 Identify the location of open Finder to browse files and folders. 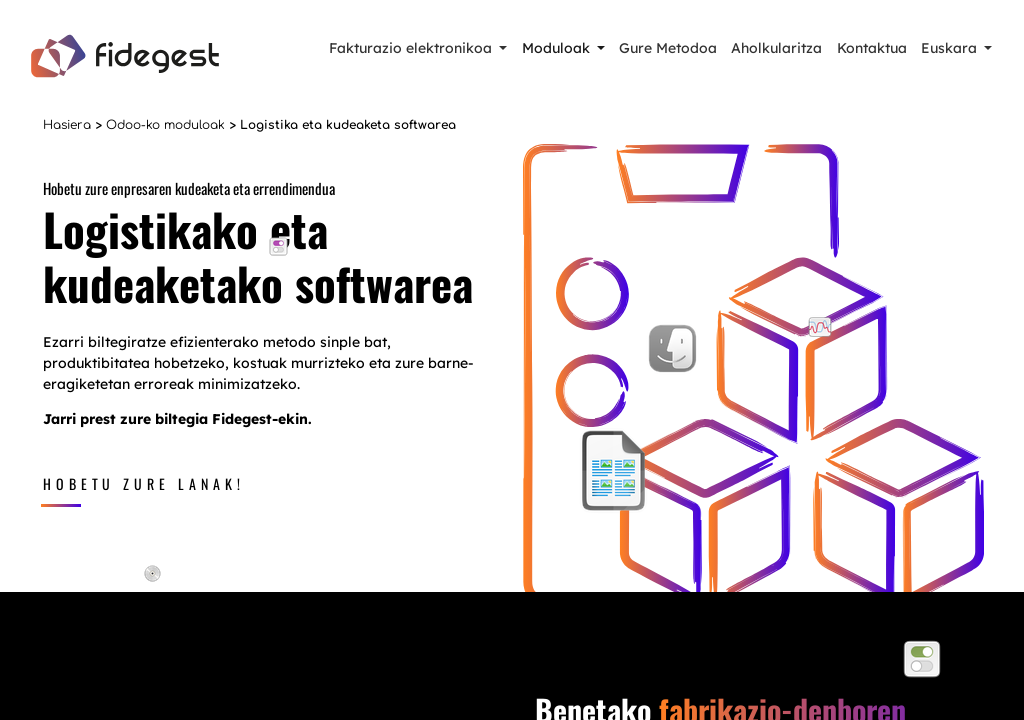
(672, 348).